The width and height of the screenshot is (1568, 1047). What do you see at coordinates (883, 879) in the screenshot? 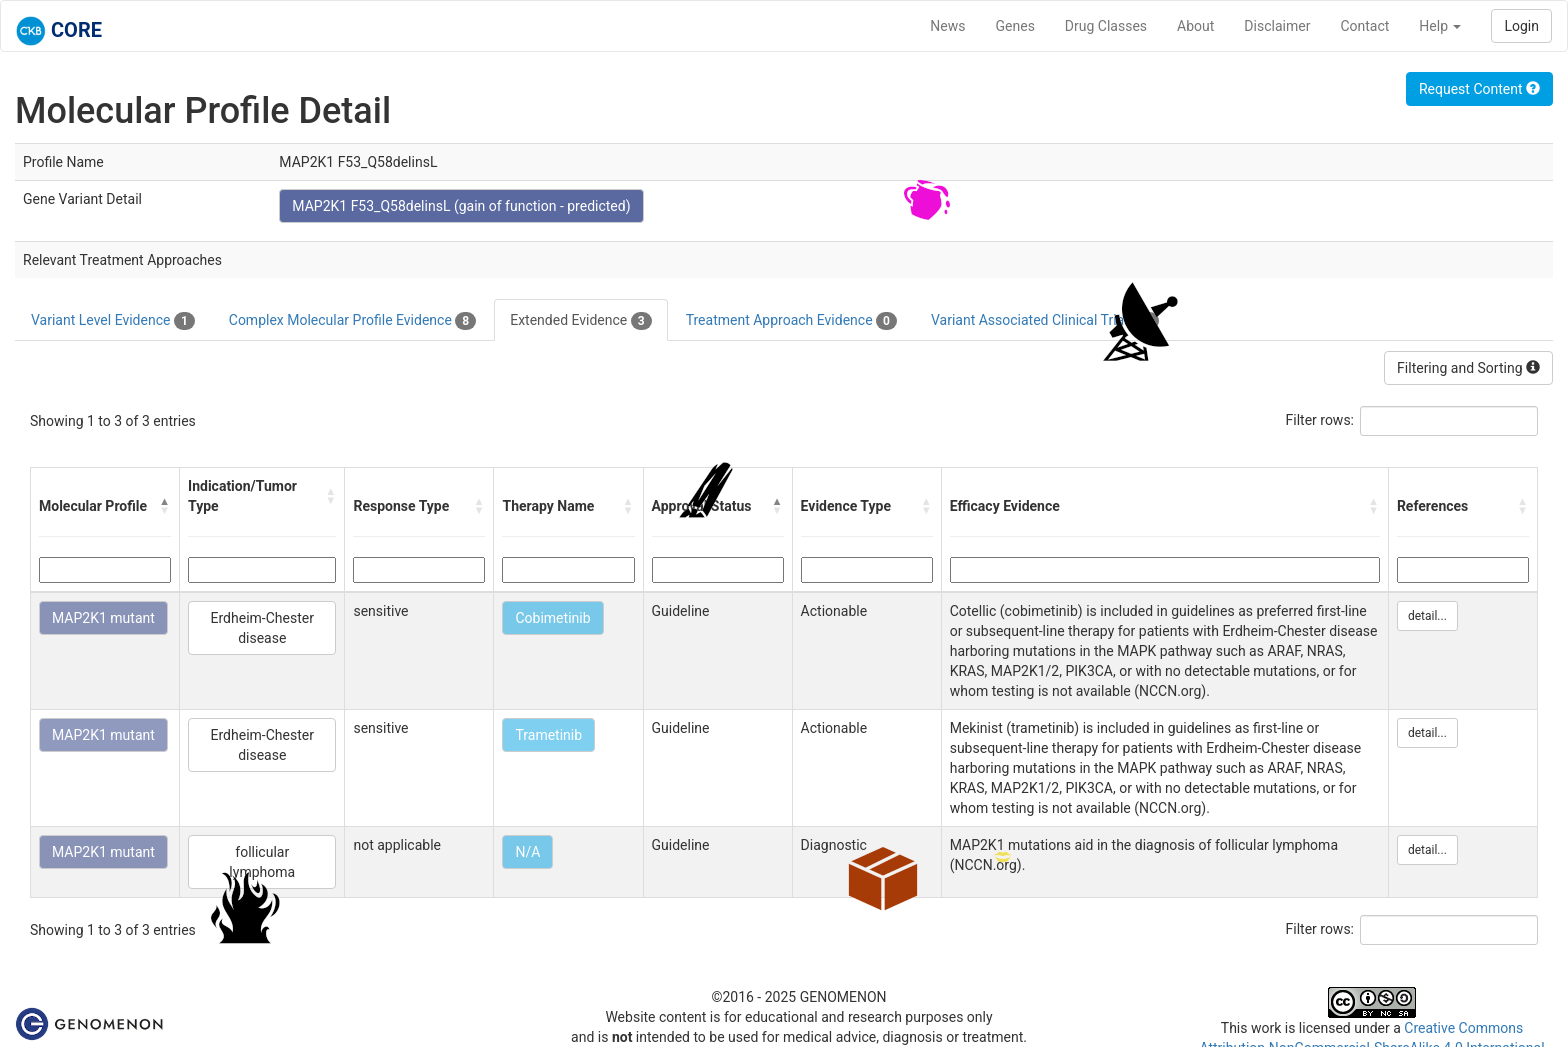
I see `view package or shipment status` at bounding box center [883, 879].